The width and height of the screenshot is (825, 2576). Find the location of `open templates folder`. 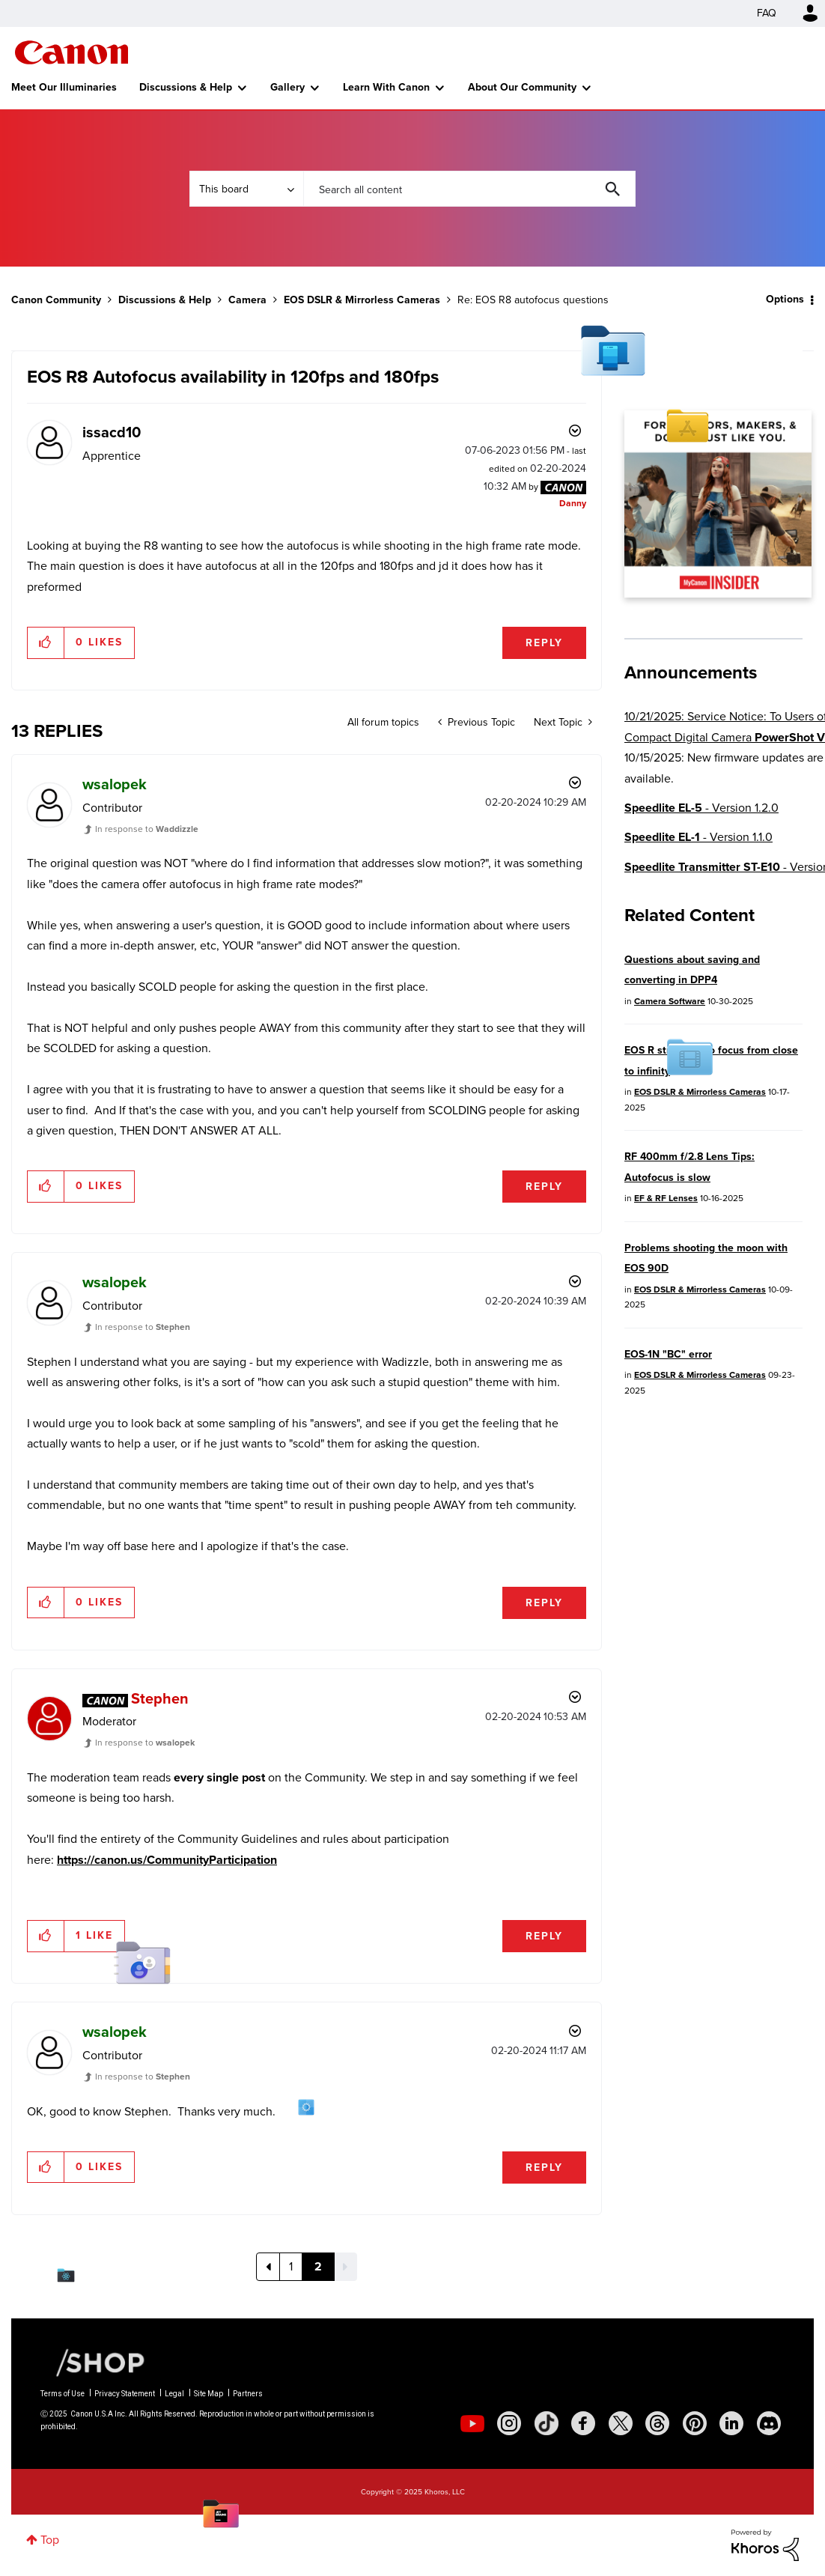

open templates folder is located at coordinates (687, 425).